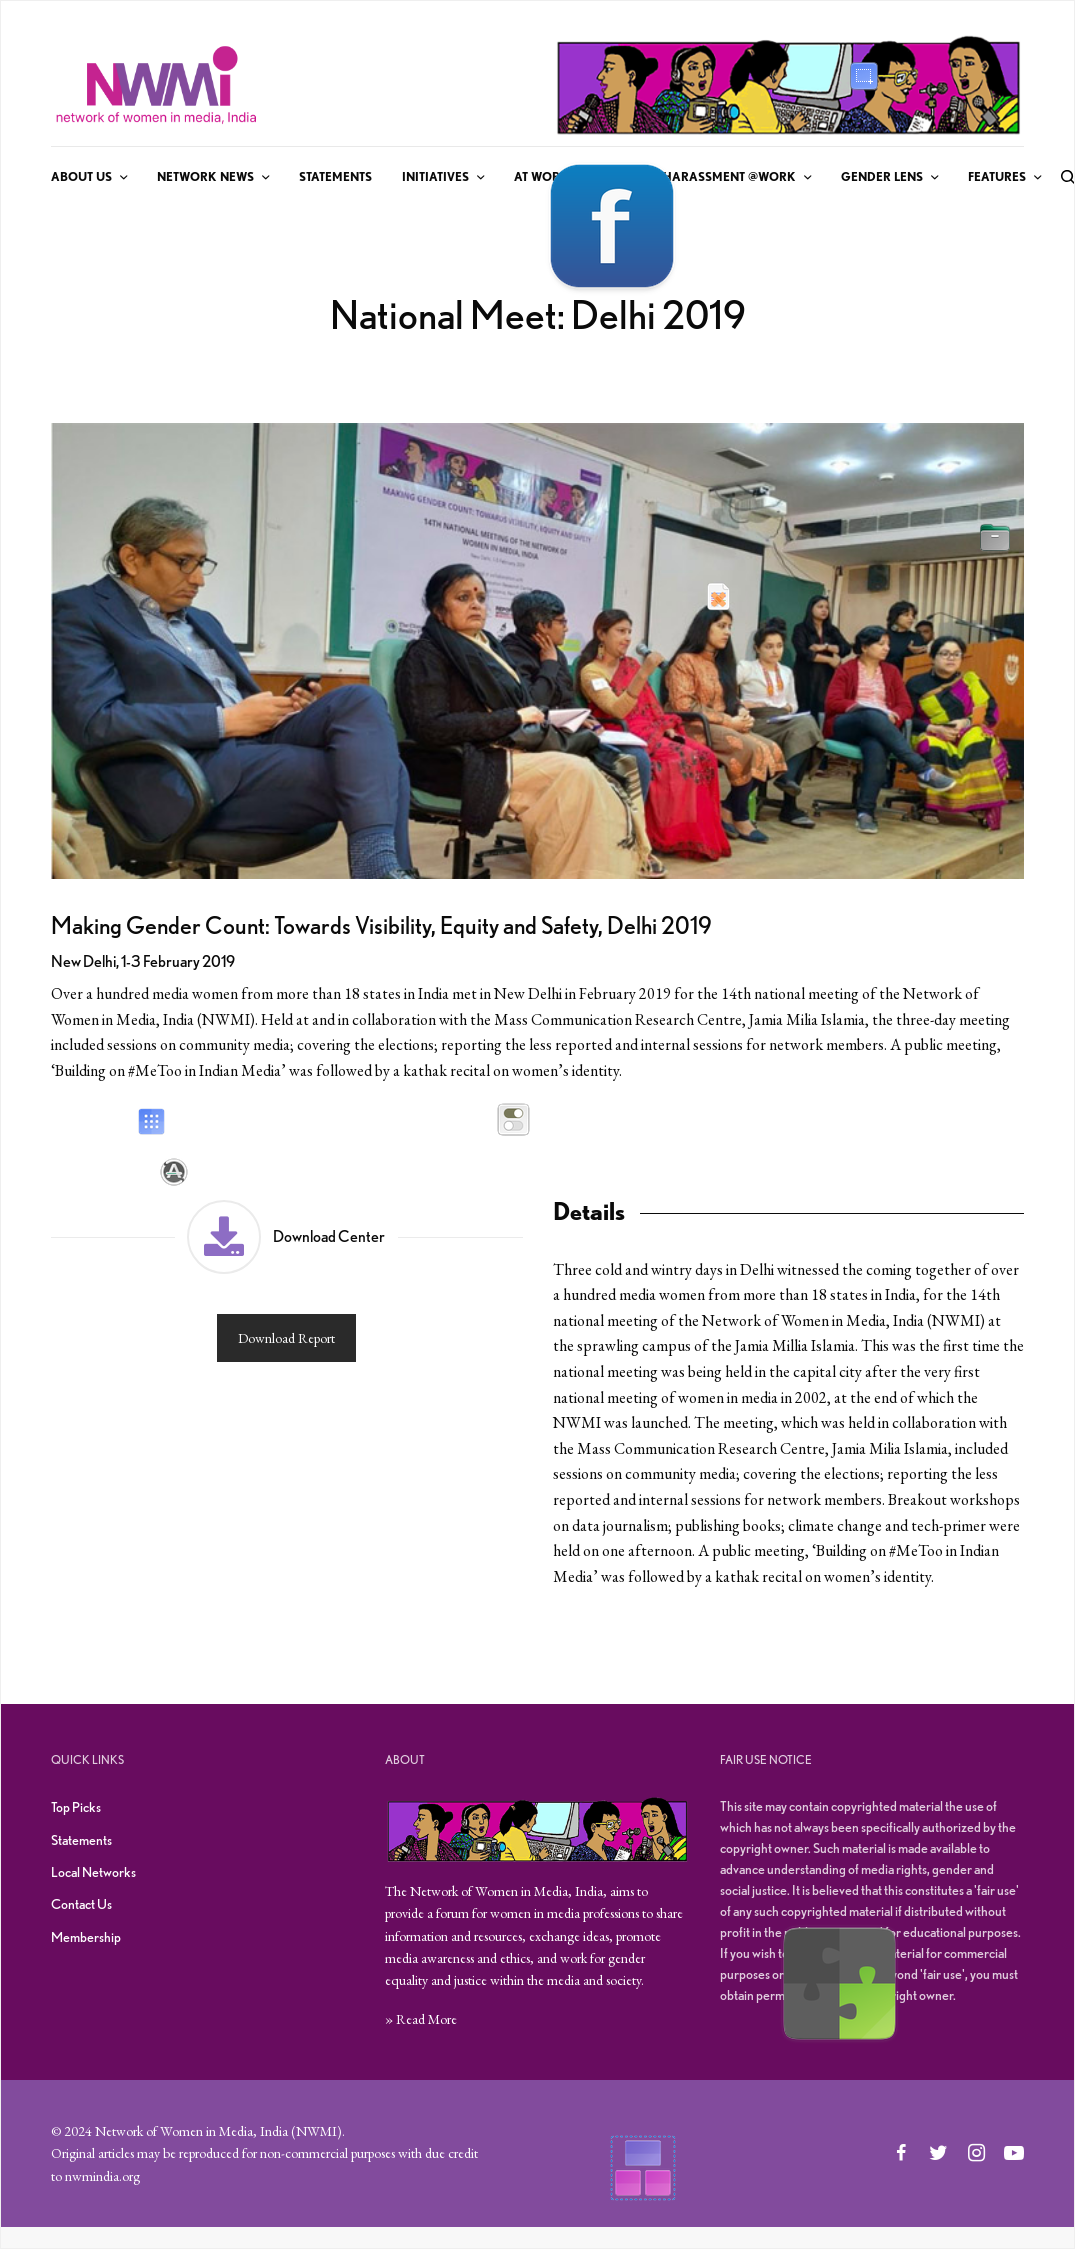 This screenshot has width=1075, height=2249. What do you see at coordinates (612, 226) in the screenshot?
I see `open facebook in browser` at bounding box center [612, 226].